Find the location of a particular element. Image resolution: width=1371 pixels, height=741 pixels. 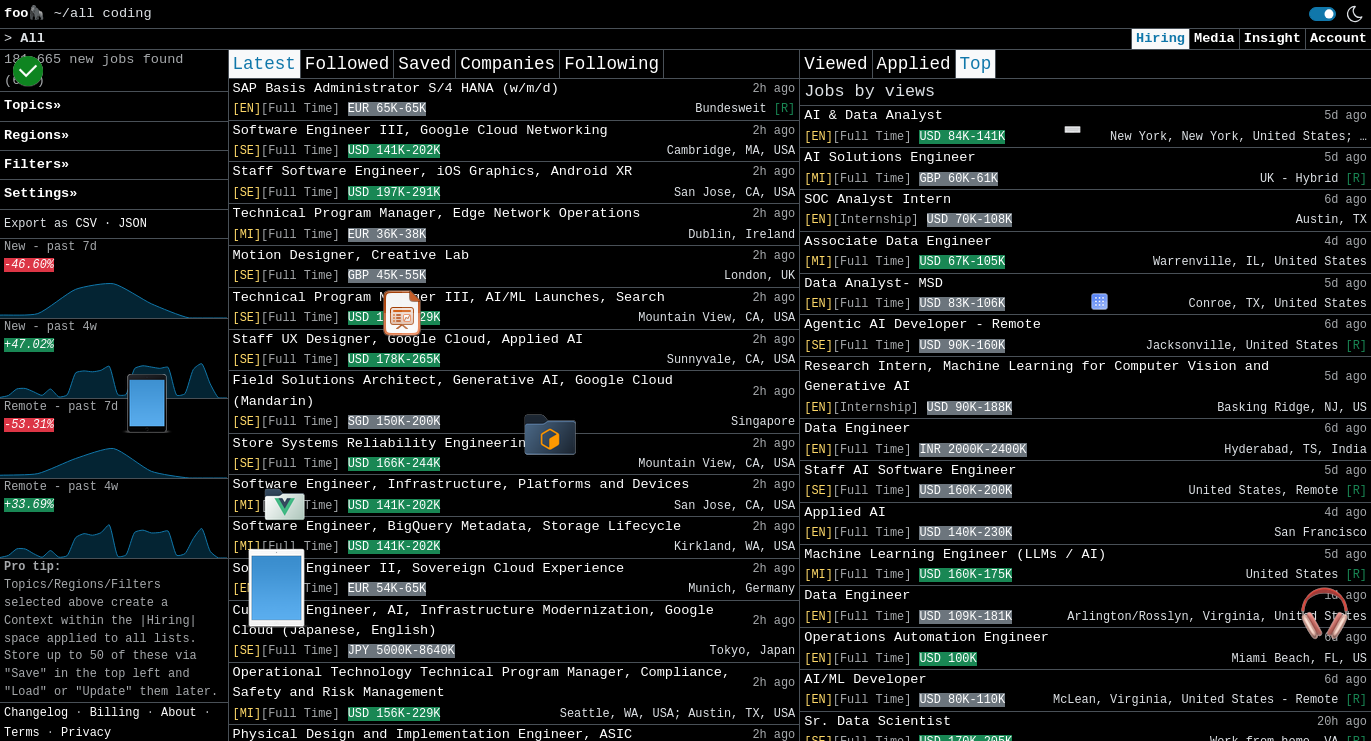

open folder containing Vue.js project files is located at coordinates (284, 505).